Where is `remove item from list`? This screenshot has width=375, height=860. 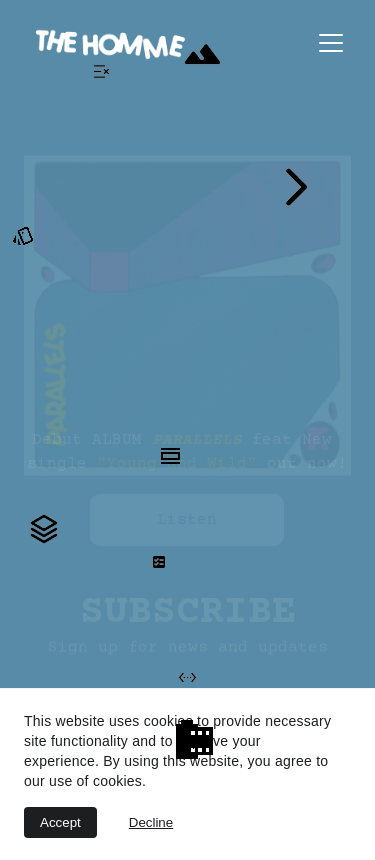
remove item from list is located at coordinates (101, 71).